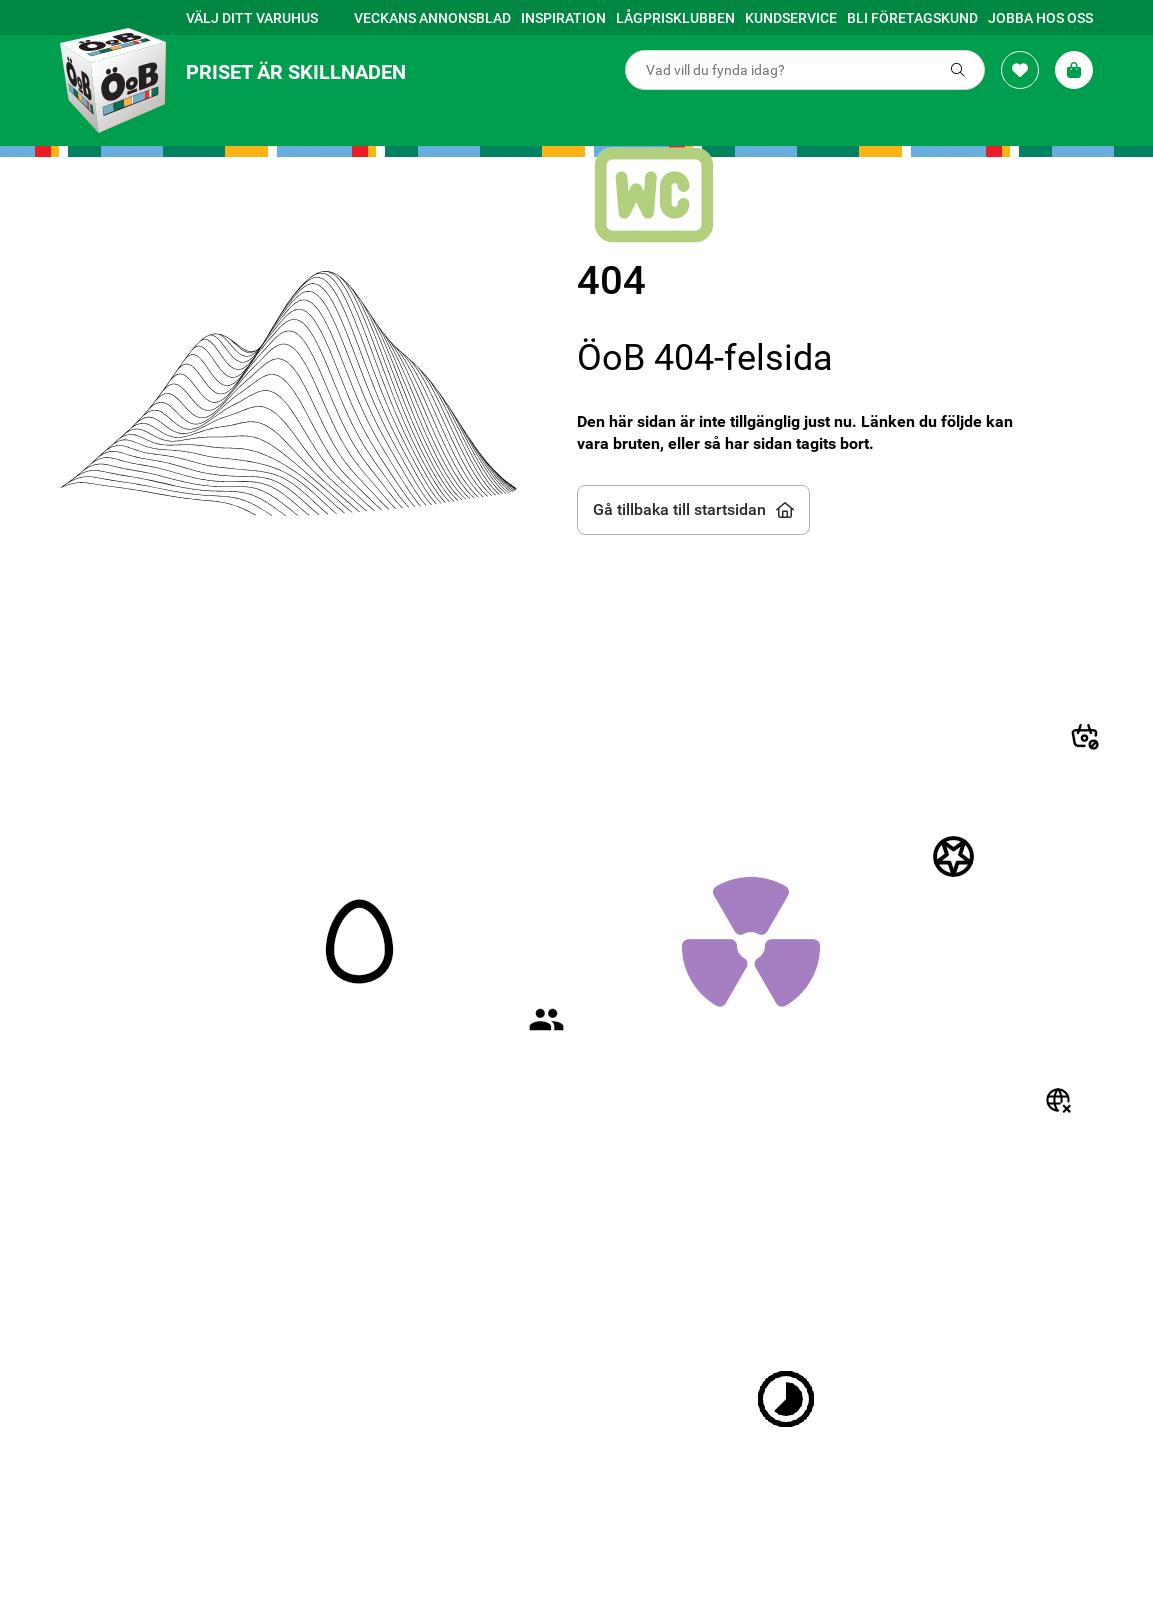 This screenshot has height=1597, width=1153. What do you see at coordinates (1084, 735) in the screenshot?
I see `cancel or remove shopping basket` at bounding box center [1084, 735].